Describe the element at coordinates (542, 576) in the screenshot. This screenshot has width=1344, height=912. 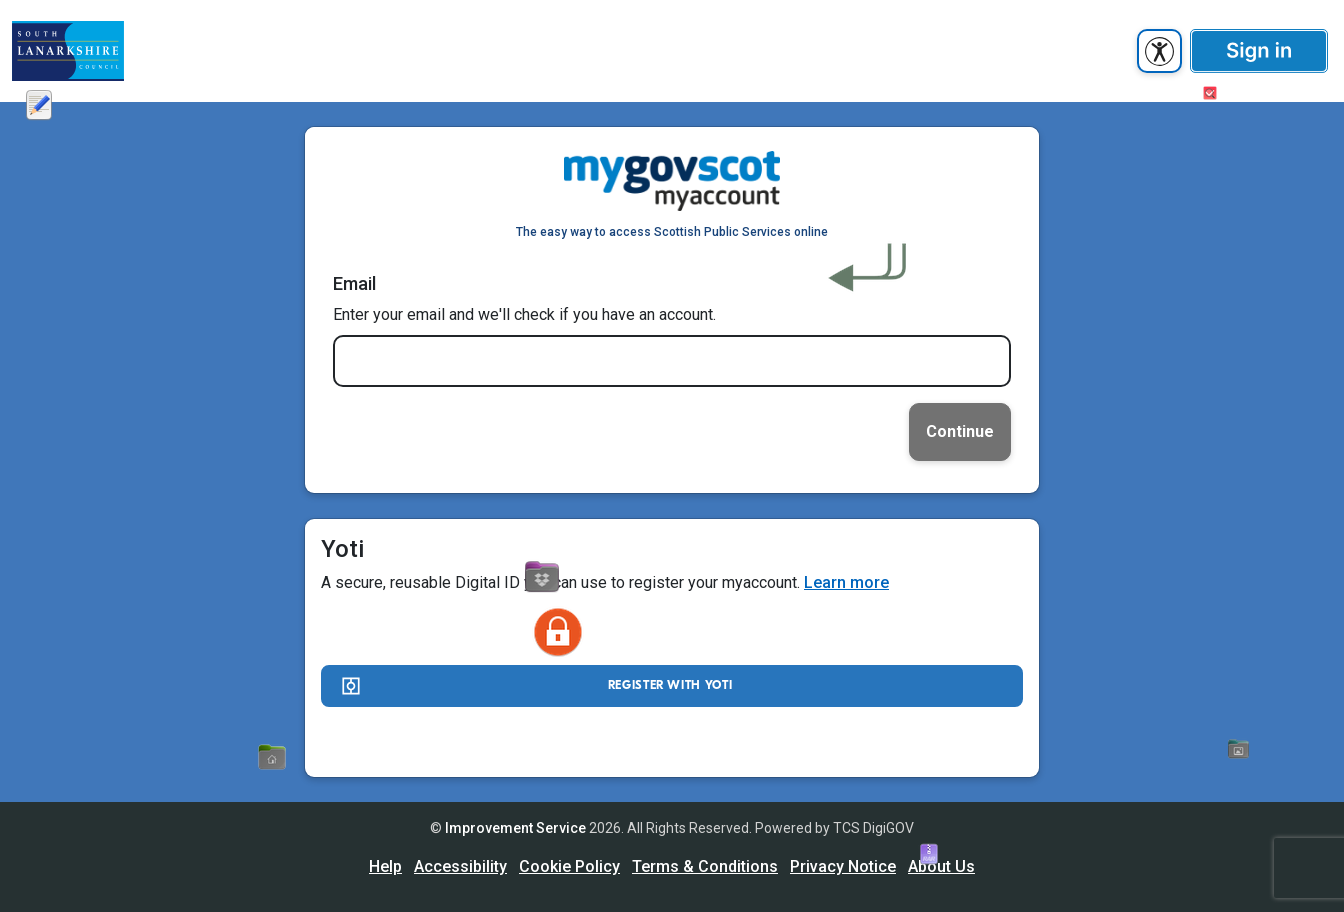
I see `open your Dropbox folder` at that location.